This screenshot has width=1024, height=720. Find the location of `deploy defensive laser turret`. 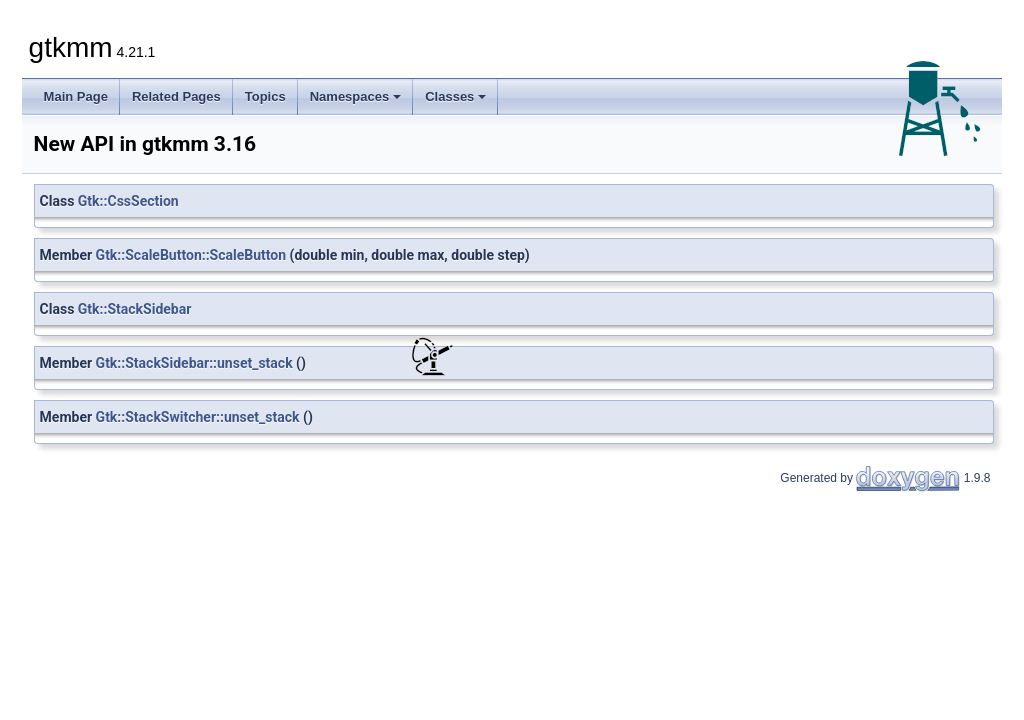

deploy defensive laser turret is located at coordinates (432, 356).